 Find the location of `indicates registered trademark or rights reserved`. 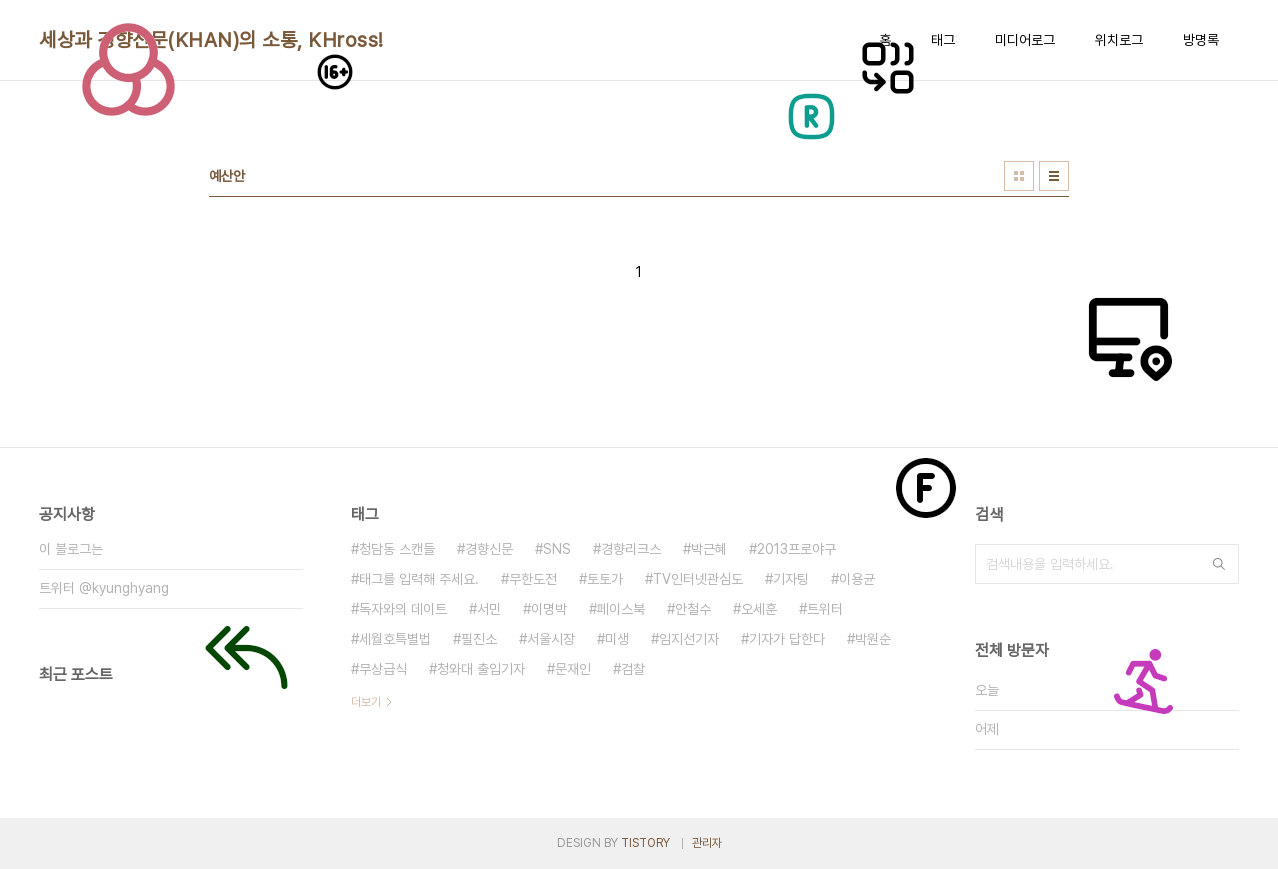

indicates registered trademark or rights reserved is located at coordinates (811, 116).